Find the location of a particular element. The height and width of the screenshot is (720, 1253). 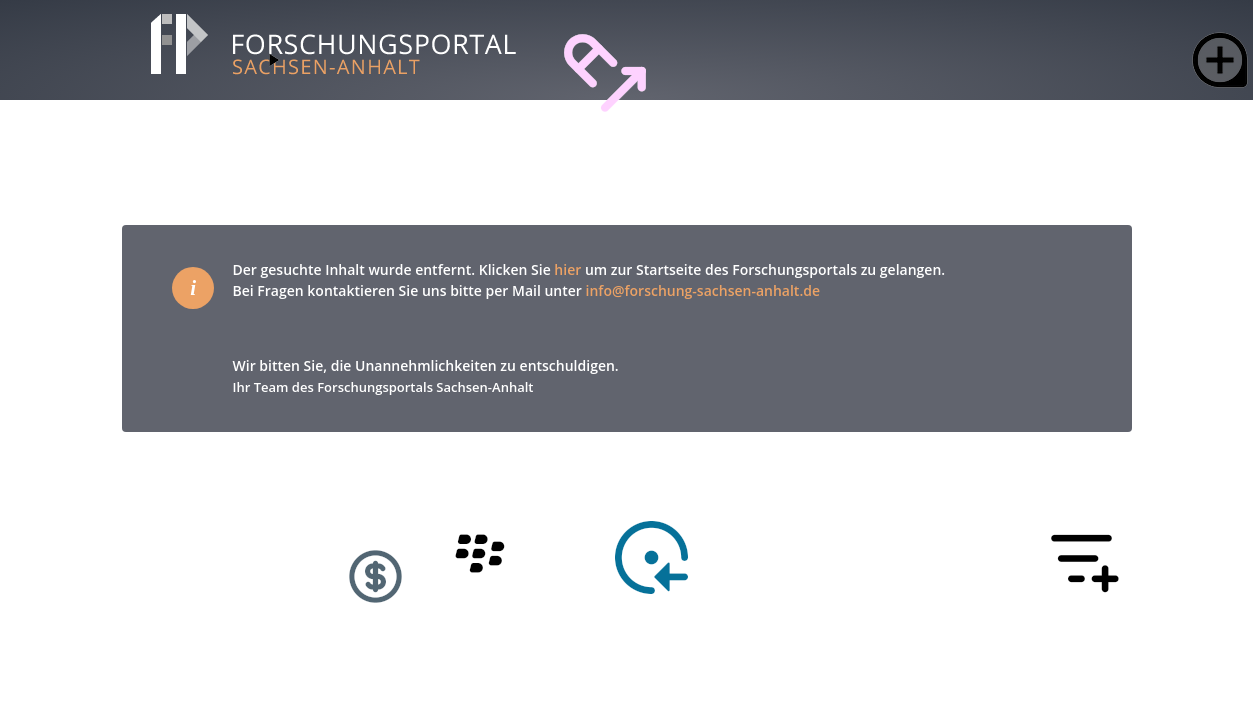

BlackBerry brand logo is located at coordinates (480, 553).